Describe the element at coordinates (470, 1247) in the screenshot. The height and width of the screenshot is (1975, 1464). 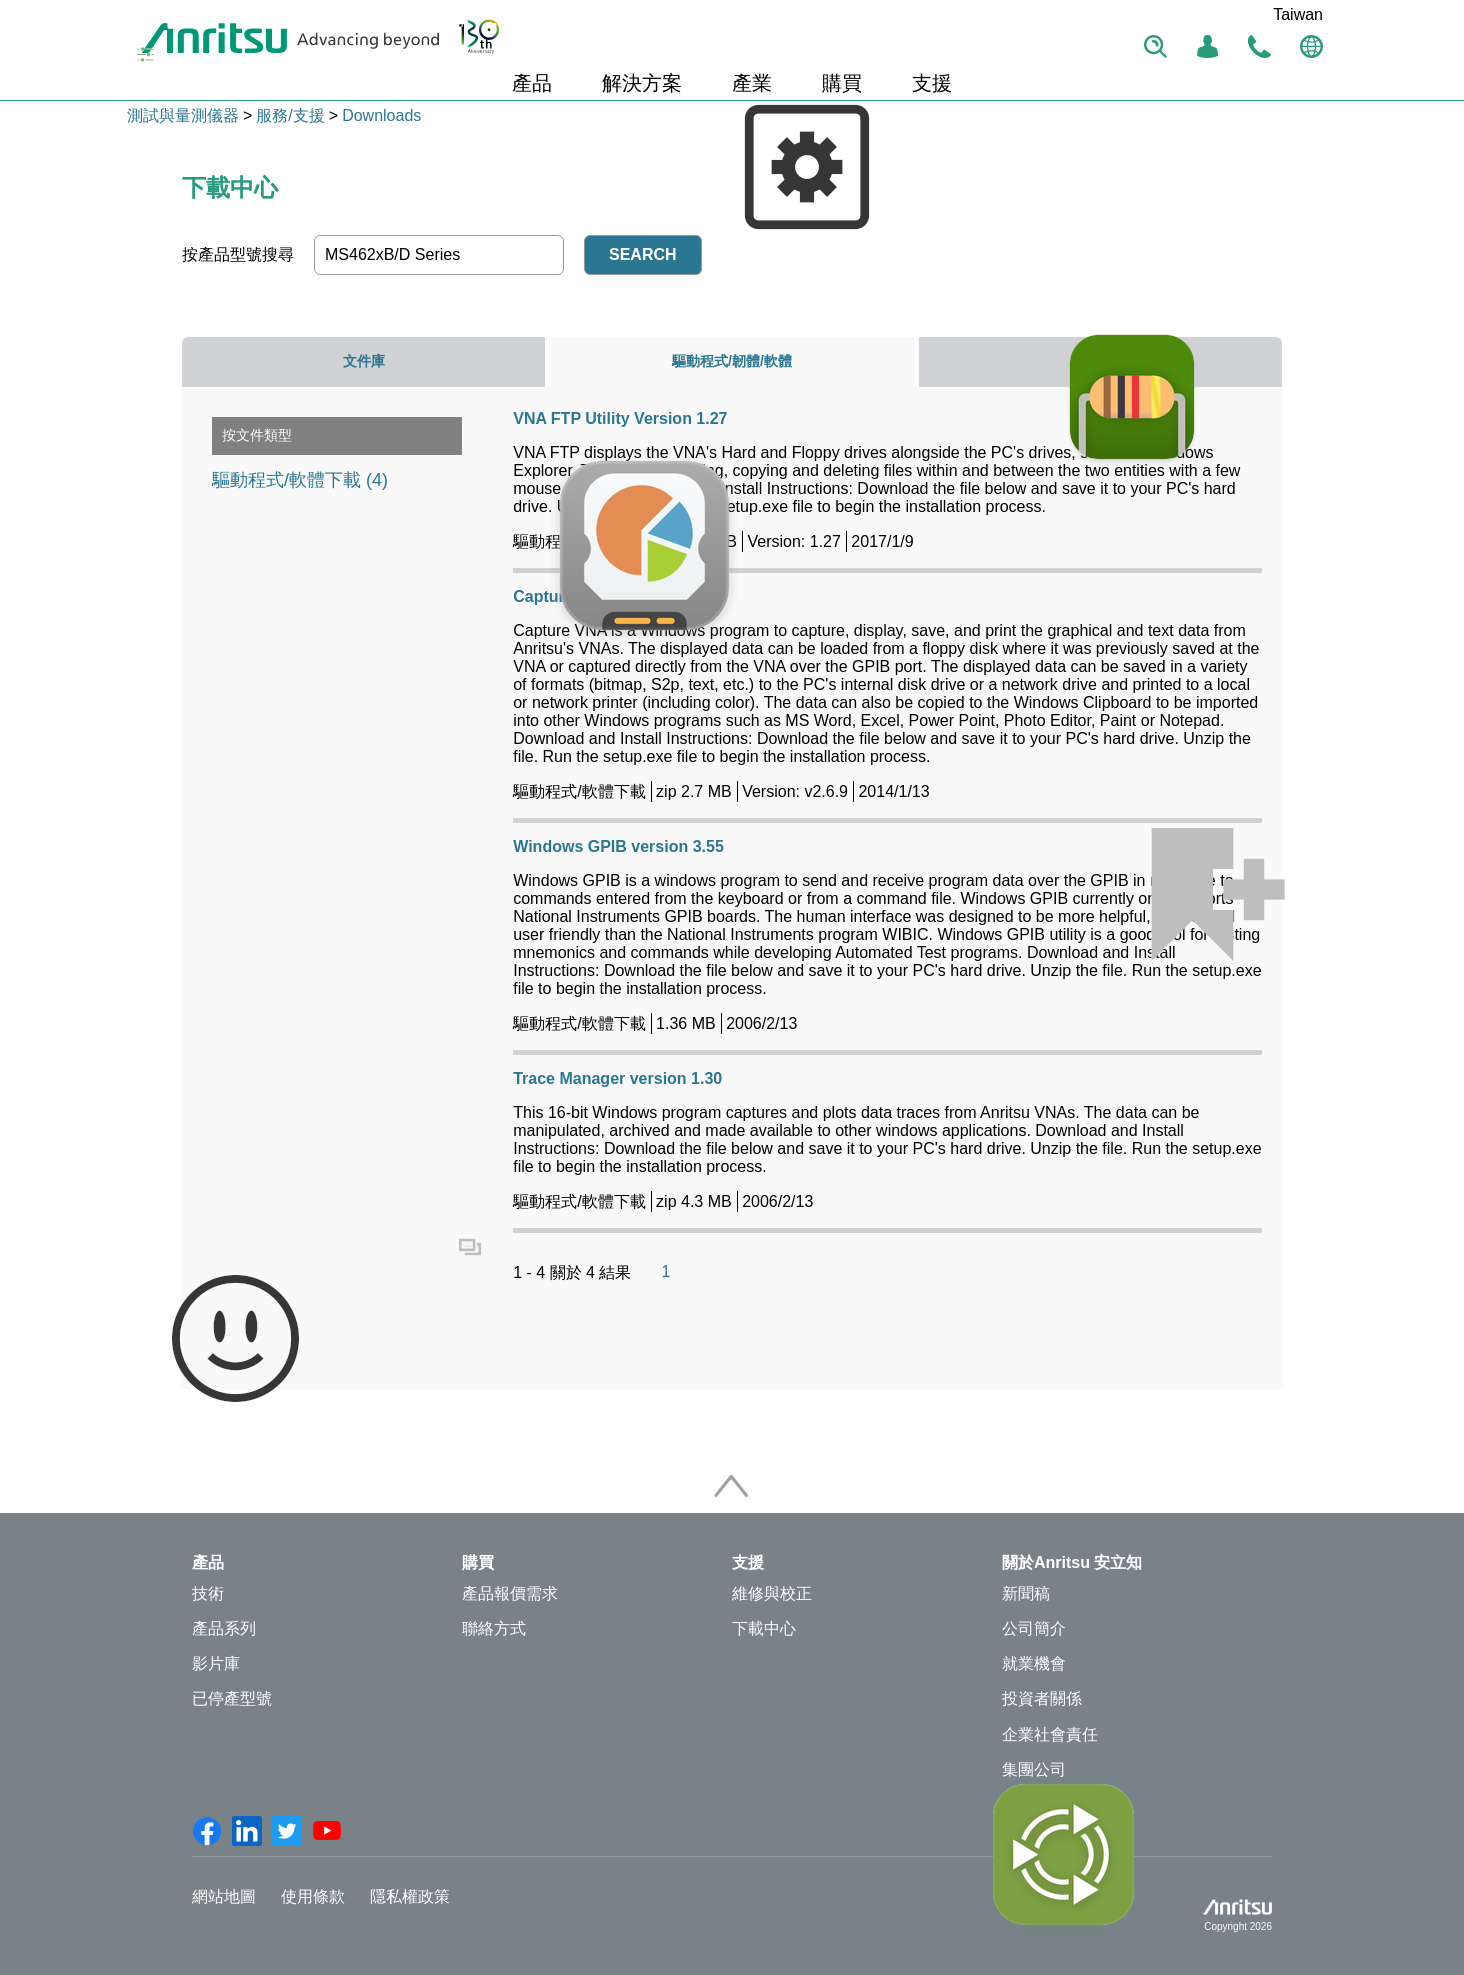
I see `indicates a photo or image collection` at that location.